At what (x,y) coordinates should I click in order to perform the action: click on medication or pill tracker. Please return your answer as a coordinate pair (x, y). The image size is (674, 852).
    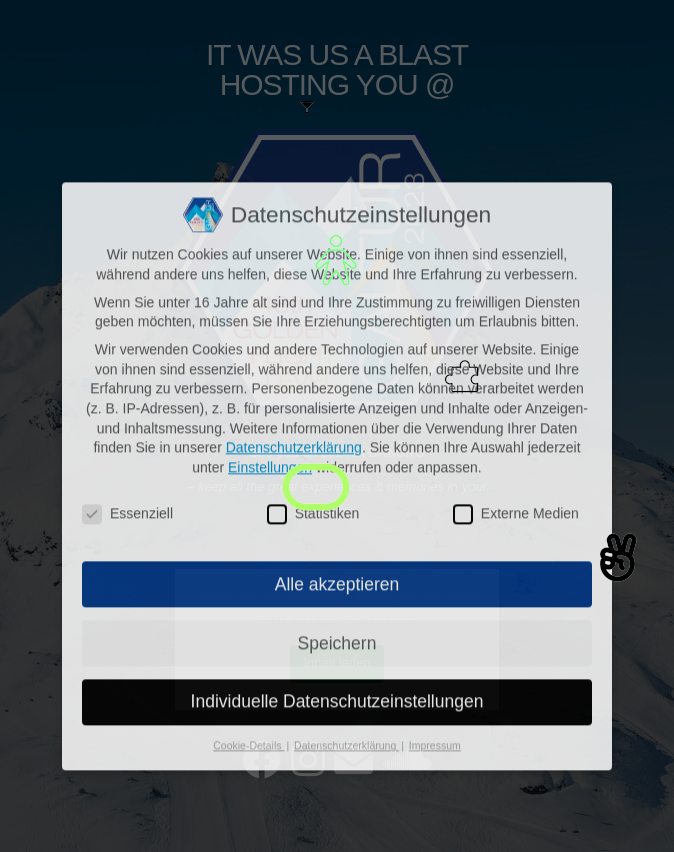
    Looking at the image, I should click on (316, 487).